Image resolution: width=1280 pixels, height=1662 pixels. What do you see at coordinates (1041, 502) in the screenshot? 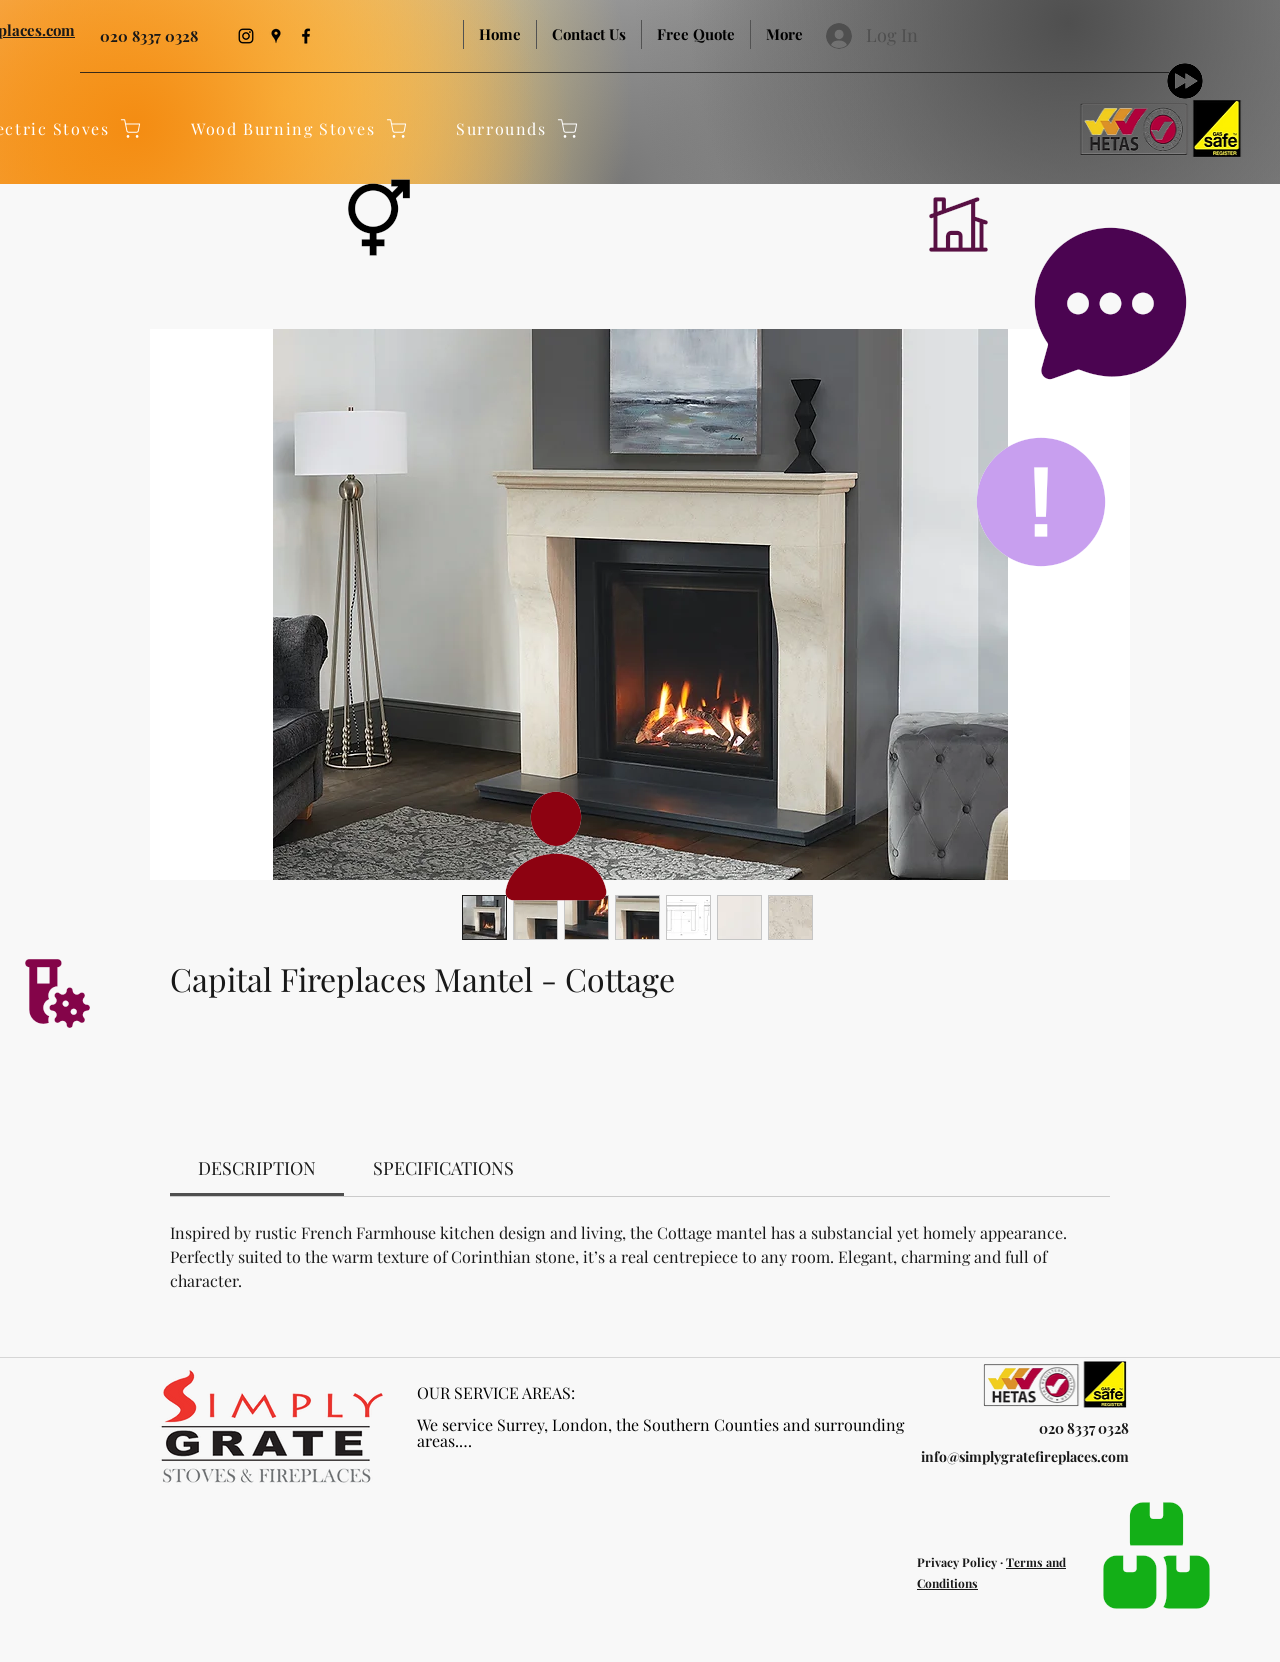
I see `indicates a warning or error state` at bounding box center [1041, 502].